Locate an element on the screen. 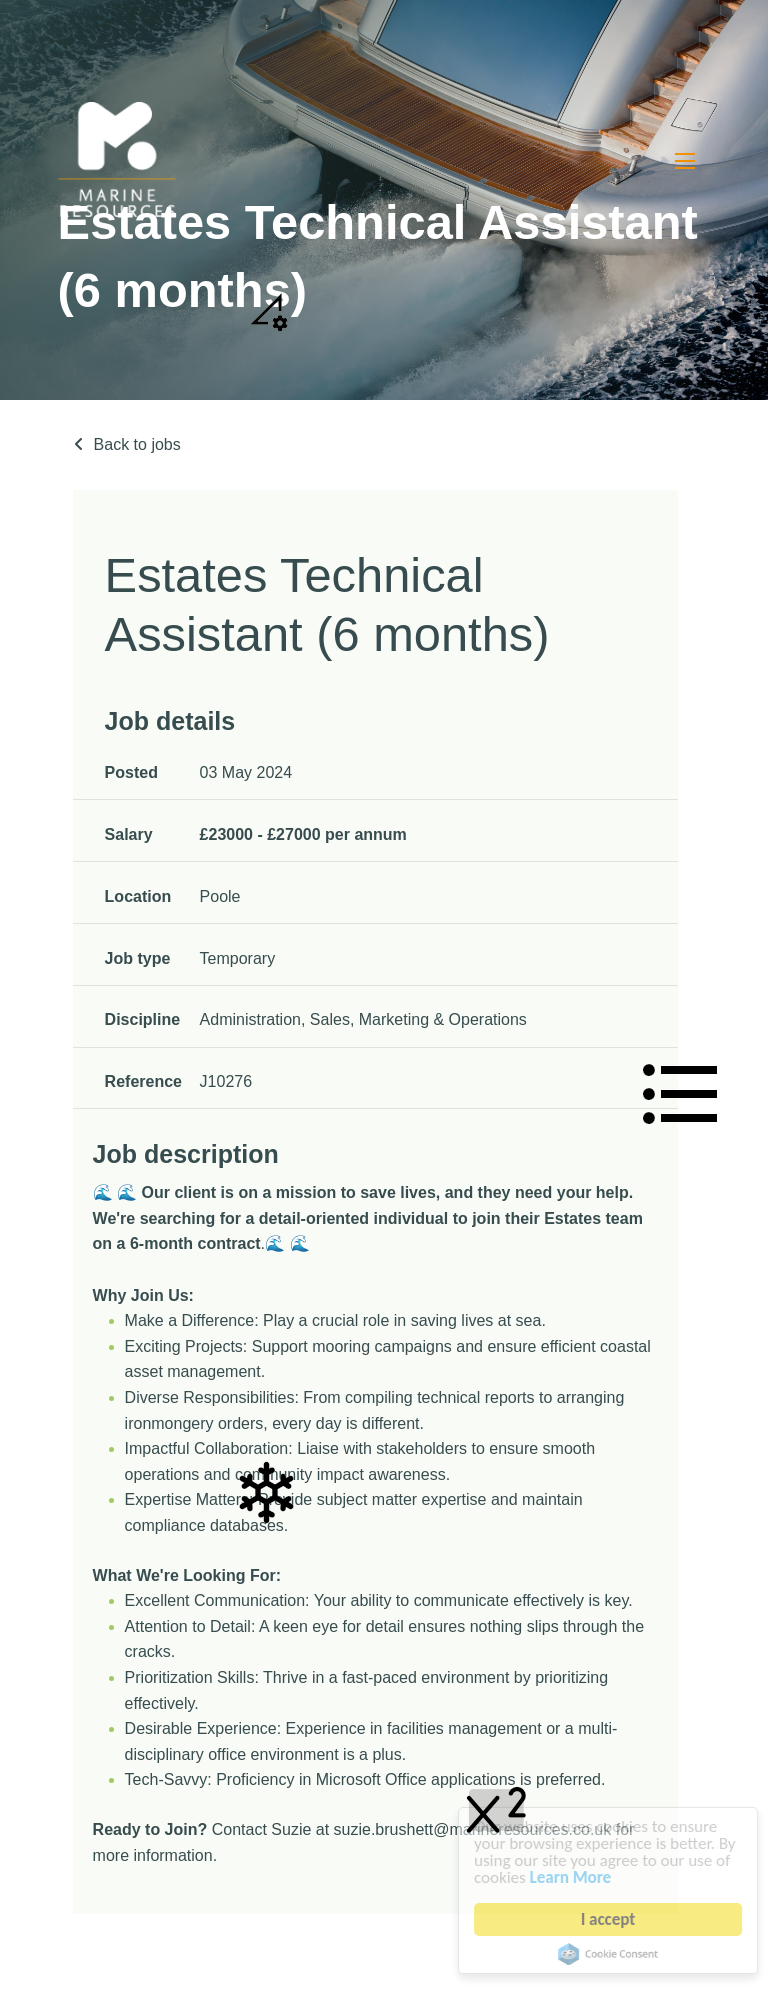 This screenshot has height=1994, width=768. format text as superscript is located at coordinates (493, 1811).